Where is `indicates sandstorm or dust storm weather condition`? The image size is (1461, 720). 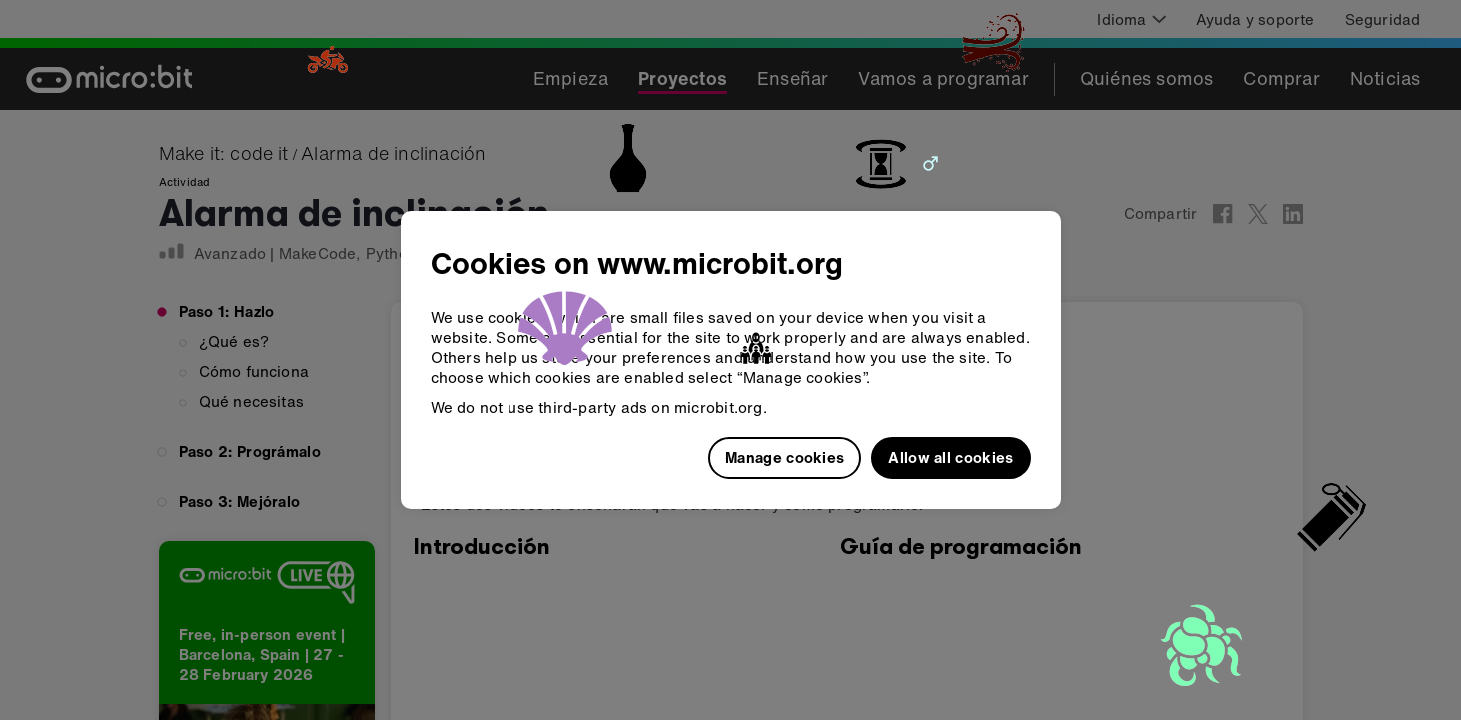 indicates sandstorm or dust storm weather condition is located at coordinates (993, 42).